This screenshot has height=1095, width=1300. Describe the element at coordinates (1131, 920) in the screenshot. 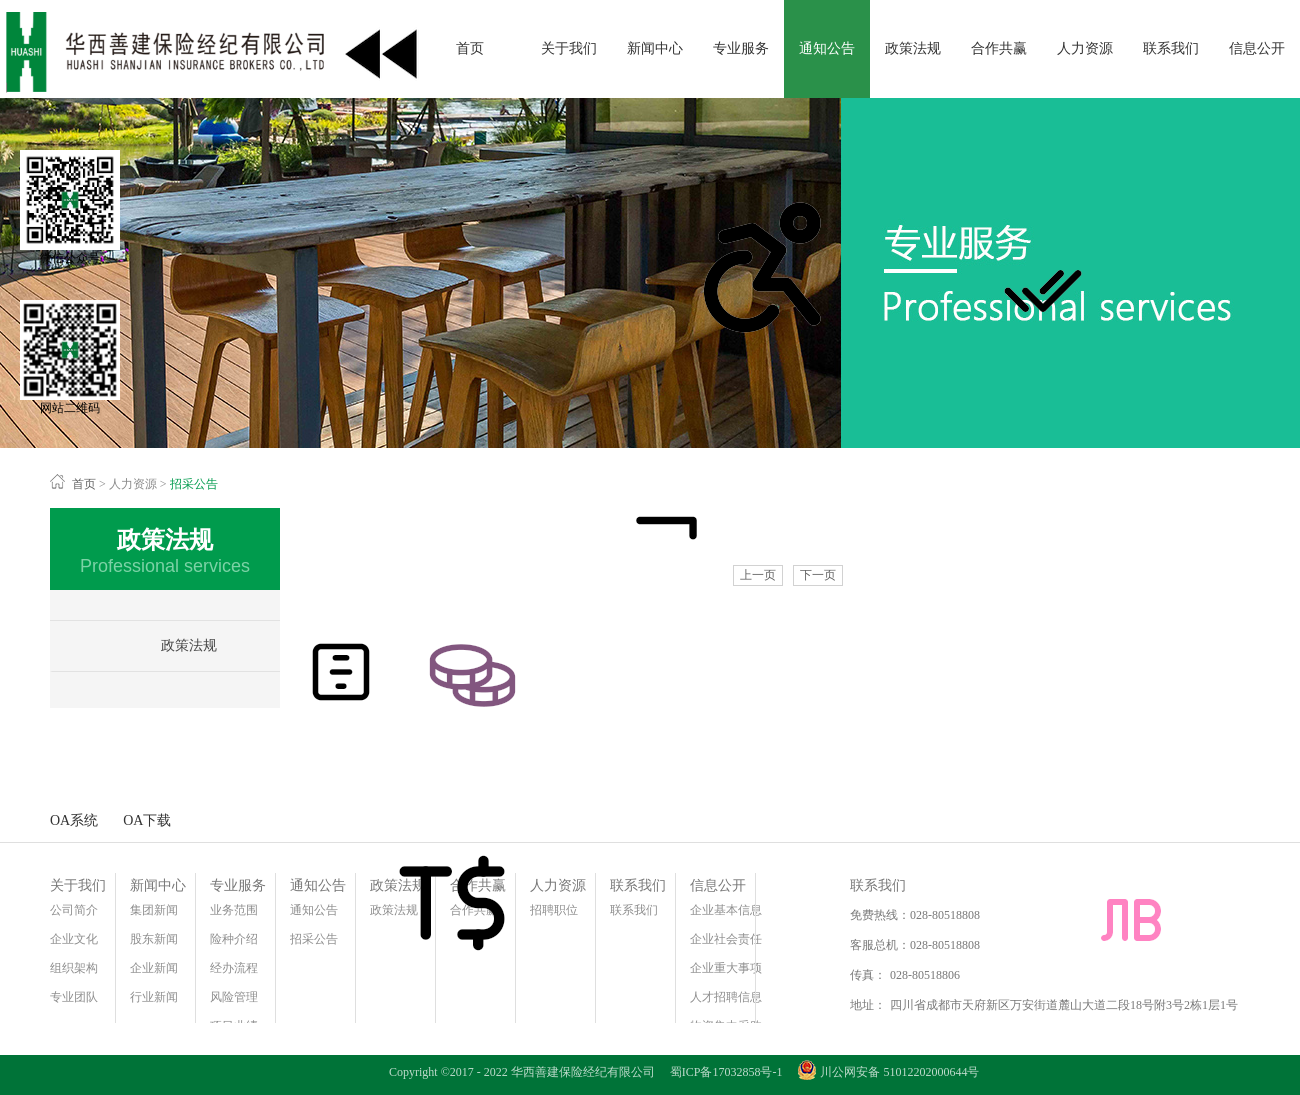

I see `indicates Kyrgyzstani som currency` at that location.